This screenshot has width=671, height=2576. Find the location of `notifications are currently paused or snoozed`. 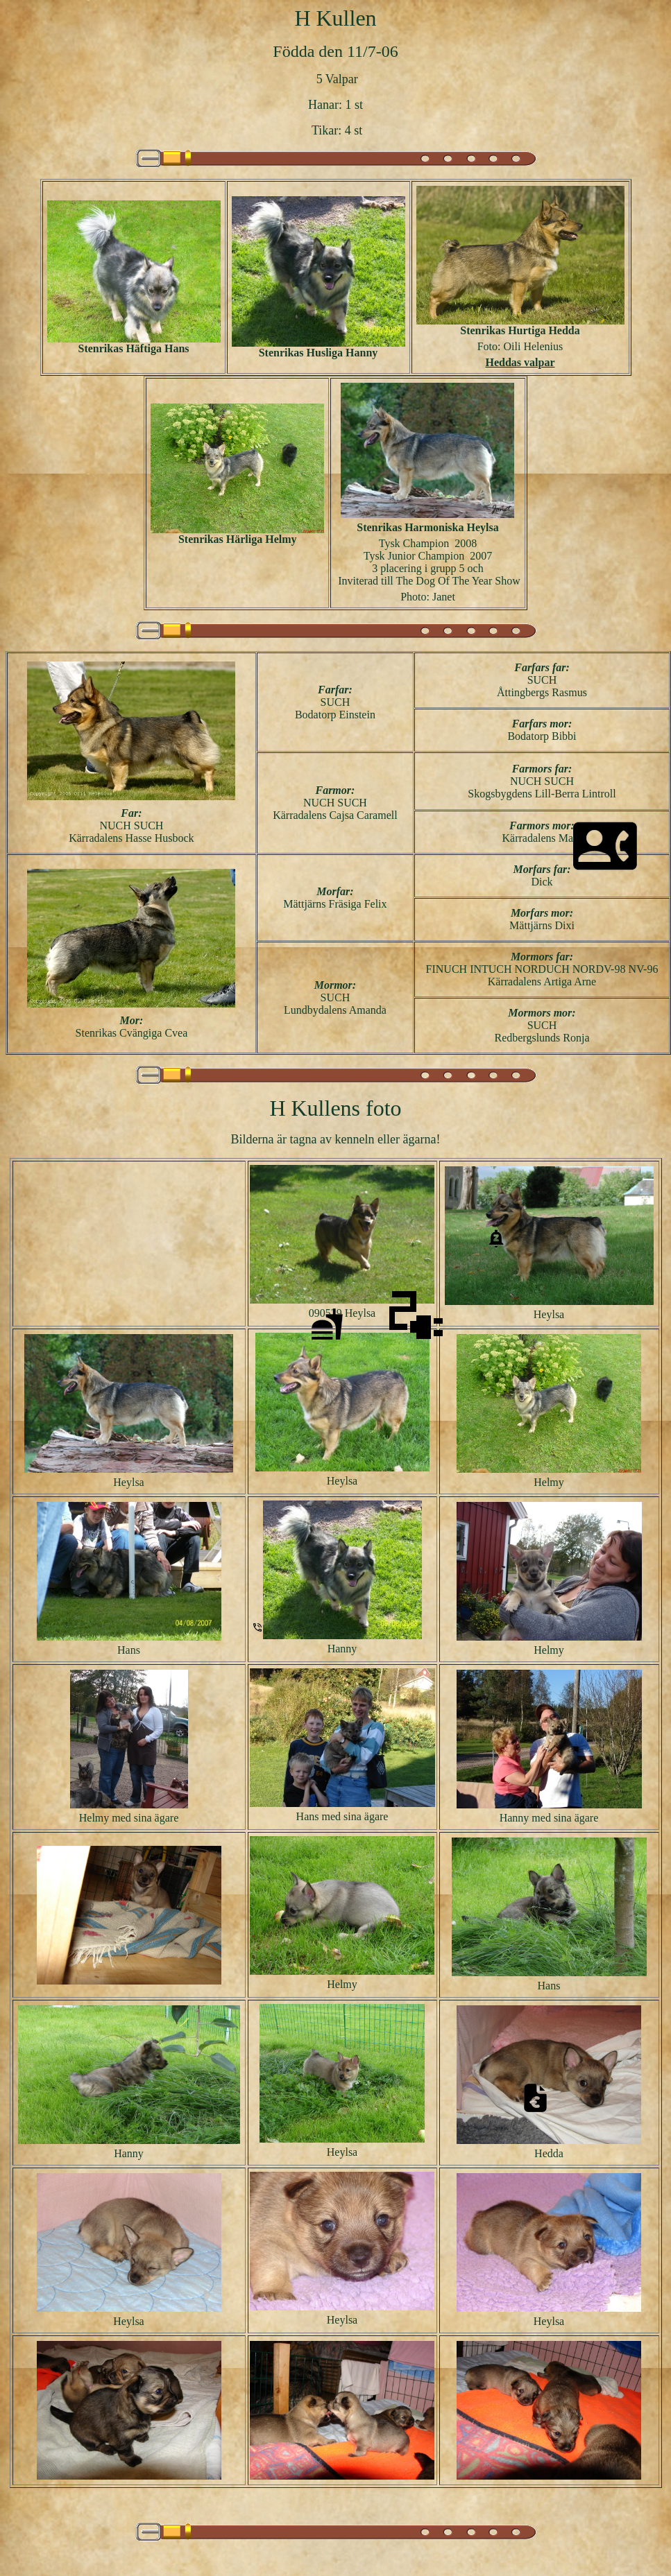

notifications are currently paused or snoozed is located at coordinates (496, 1238).